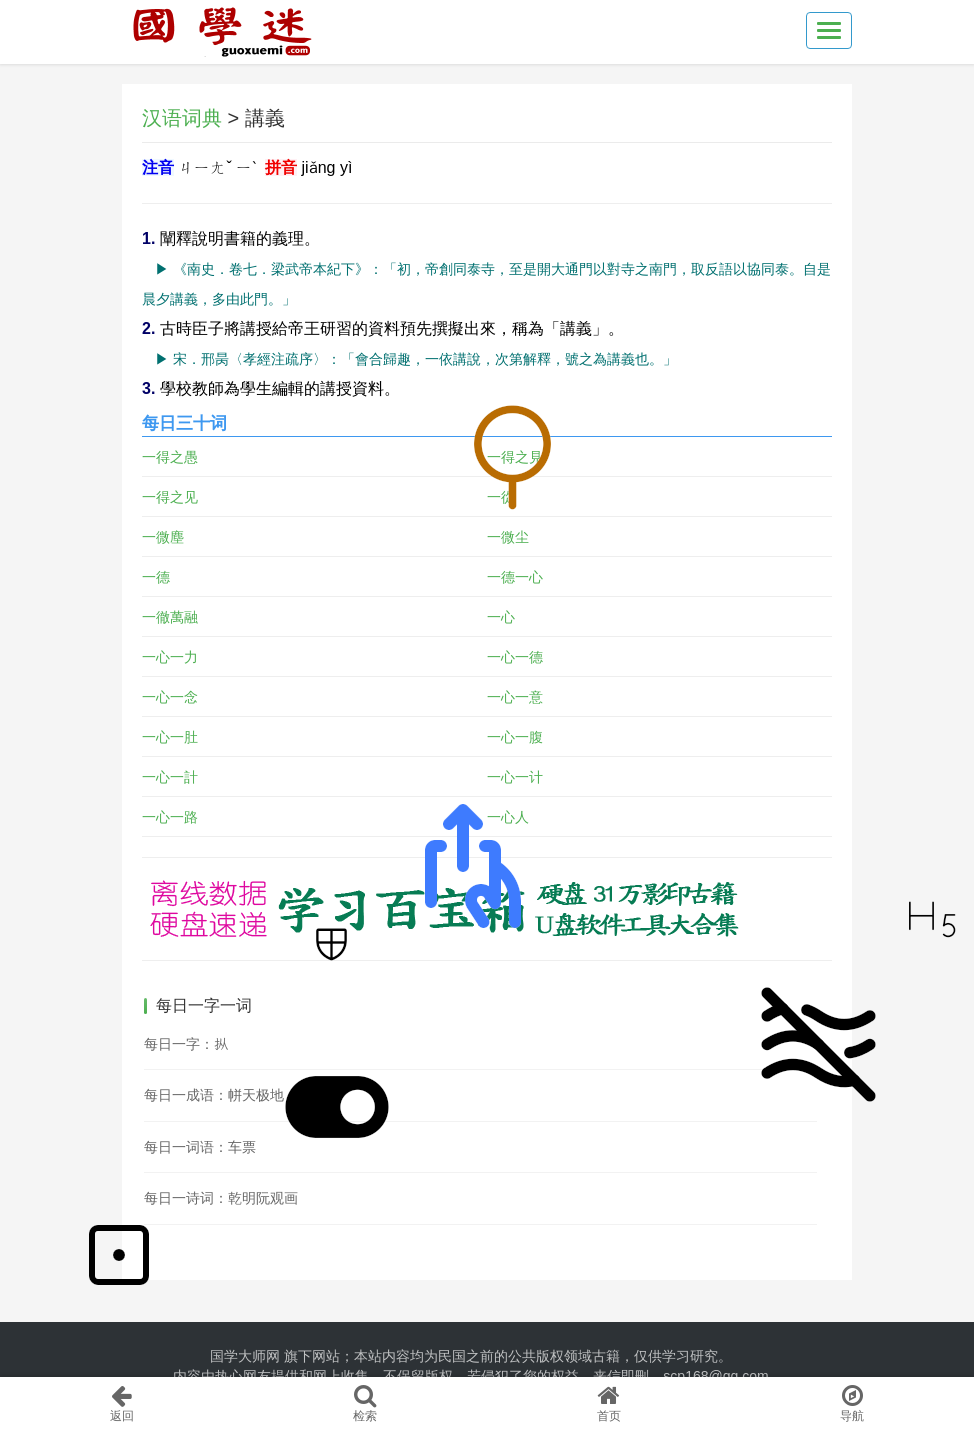  I want to click on select neuter or non-binary gender option, so click(512, 455).